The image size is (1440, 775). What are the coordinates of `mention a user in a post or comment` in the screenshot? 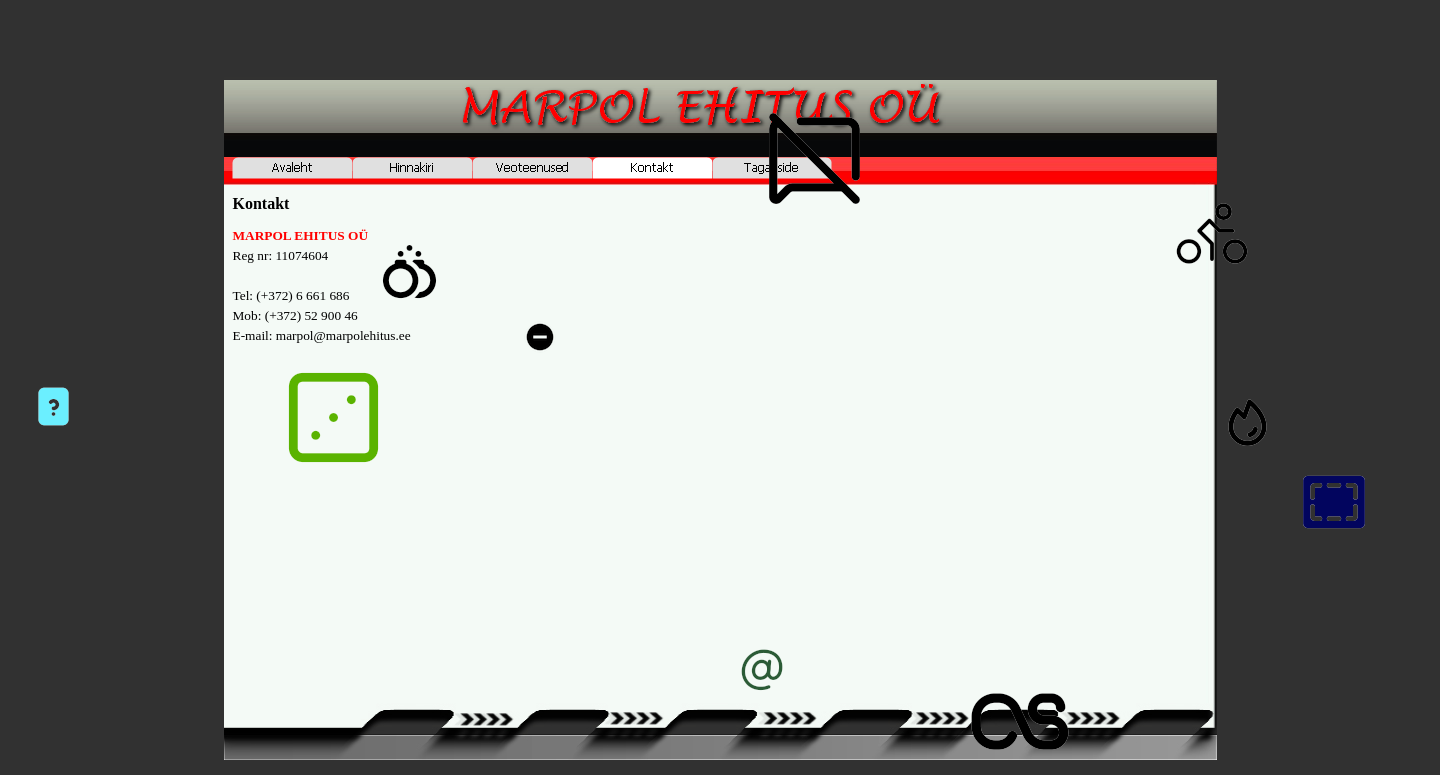 It's located at (762, 670).